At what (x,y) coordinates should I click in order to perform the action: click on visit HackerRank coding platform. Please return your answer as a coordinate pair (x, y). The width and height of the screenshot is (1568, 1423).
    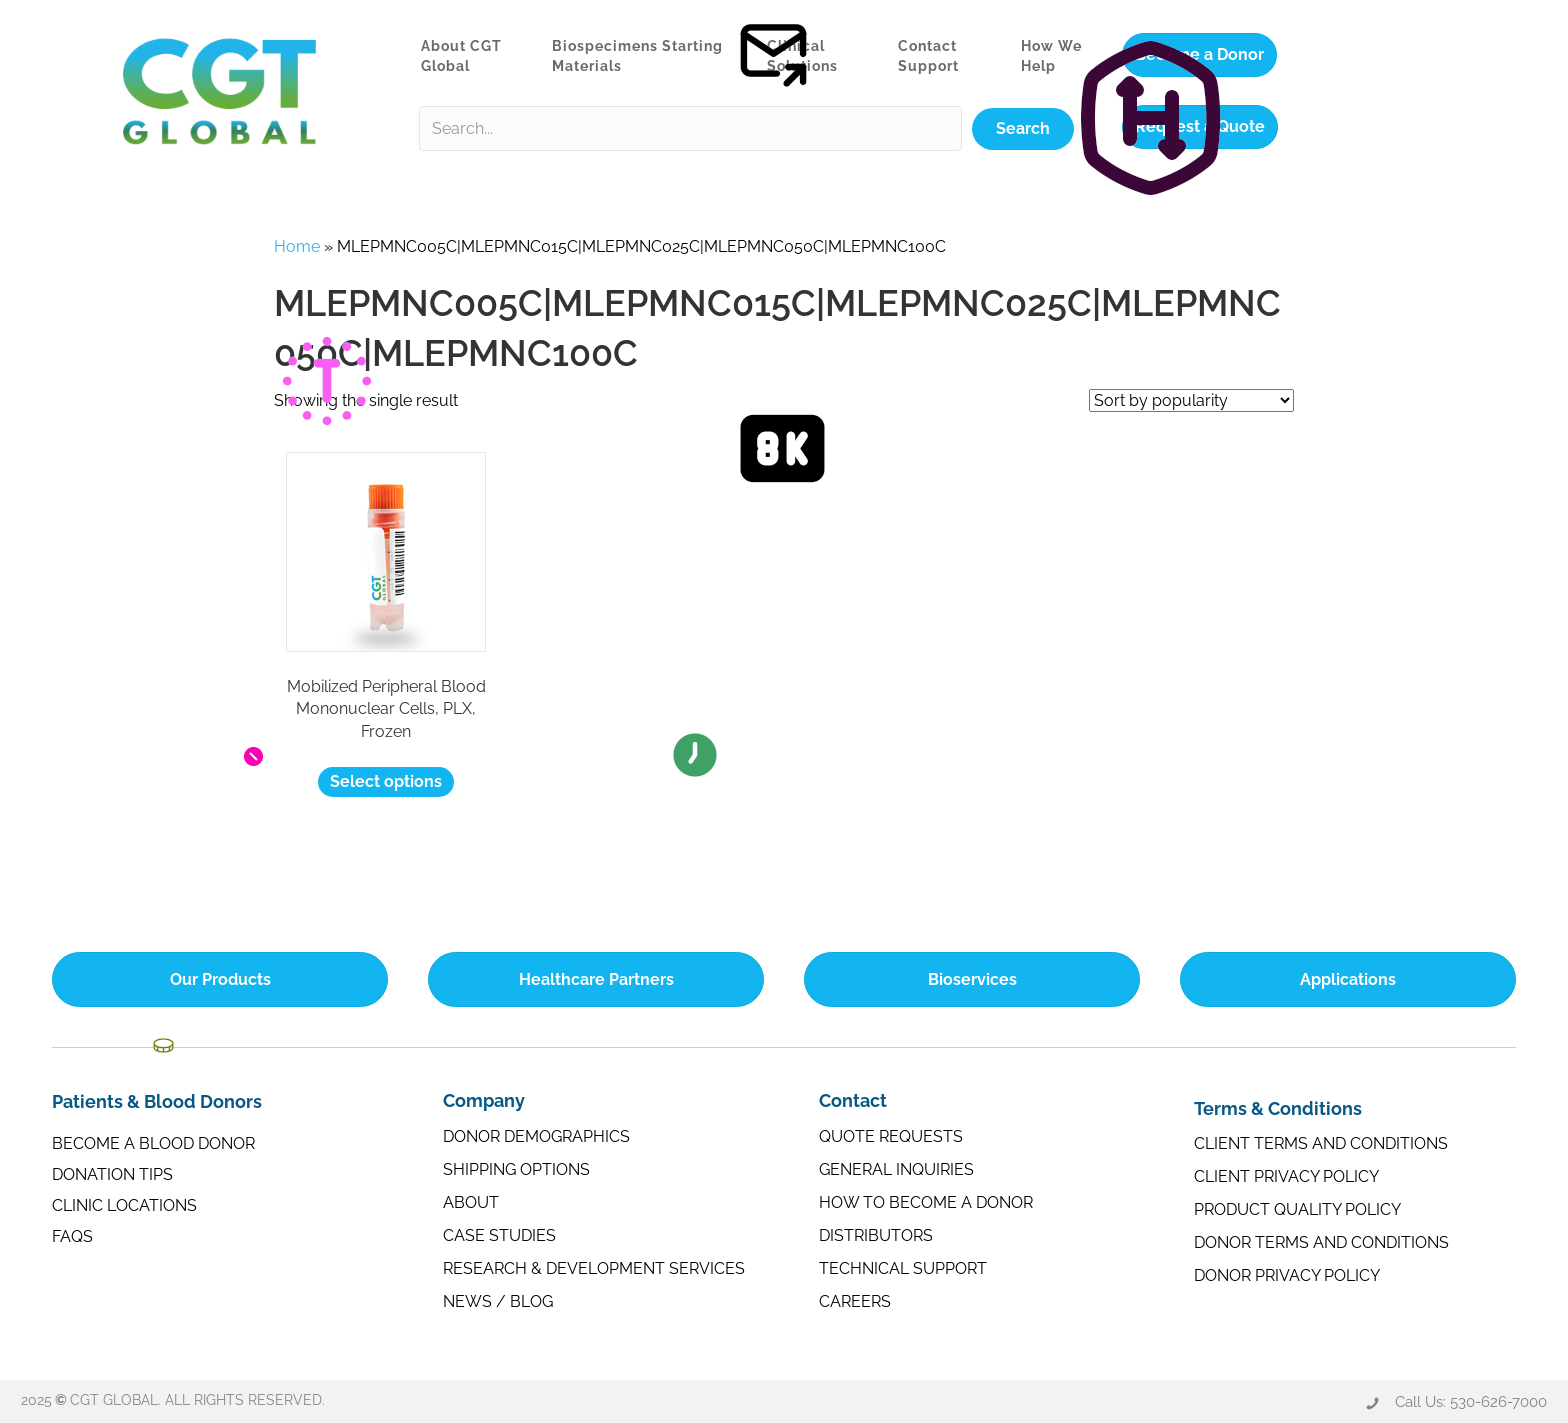
    Looking at the image, I should click on (1151, 118).